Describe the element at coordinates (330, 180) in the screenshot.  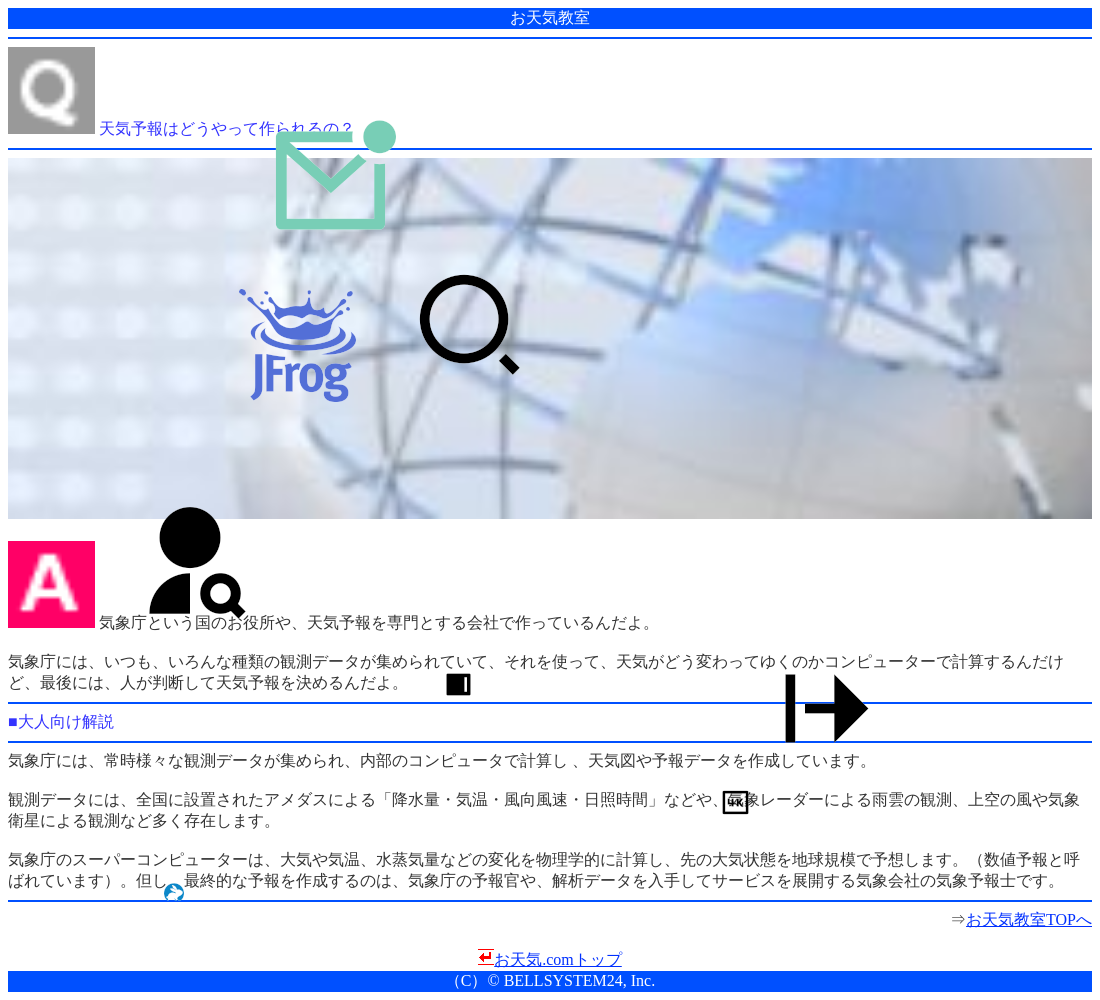
I see `indicates unread mail or messages` at that location.